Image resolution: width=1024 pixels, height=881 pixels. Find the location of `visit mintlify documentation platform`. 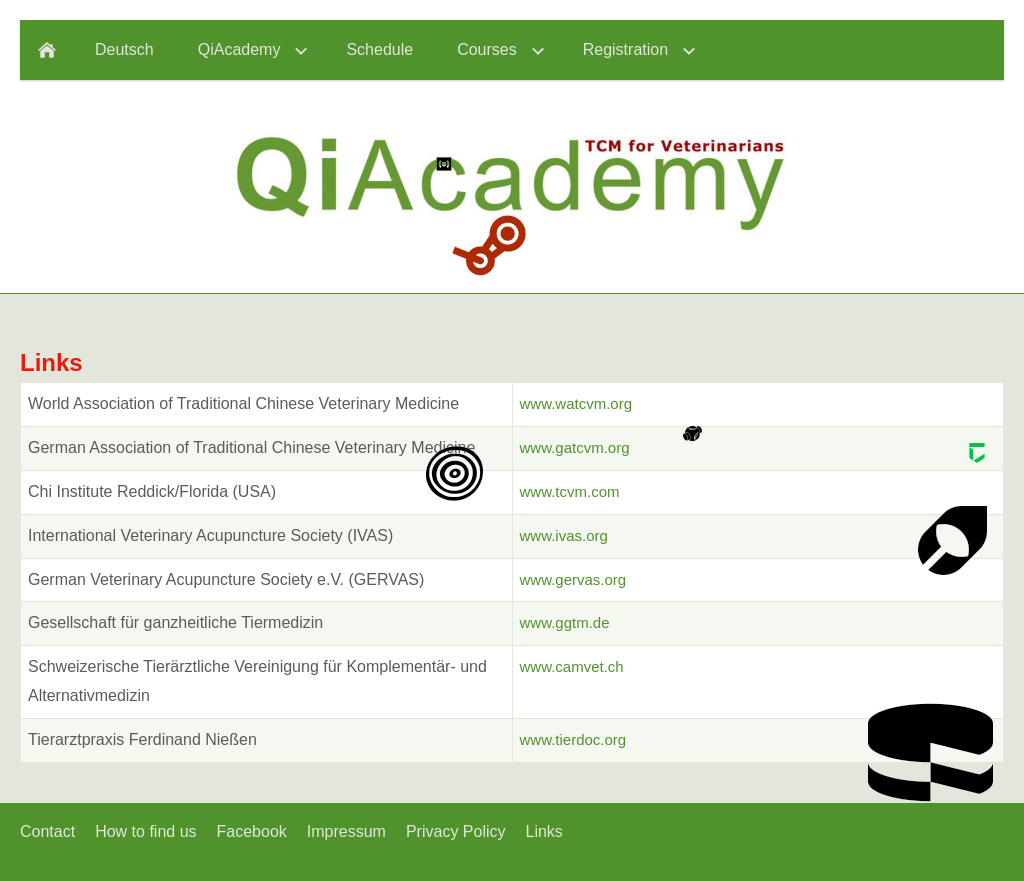

visit mintlify documentation platform is located at coordinates (952, 540).